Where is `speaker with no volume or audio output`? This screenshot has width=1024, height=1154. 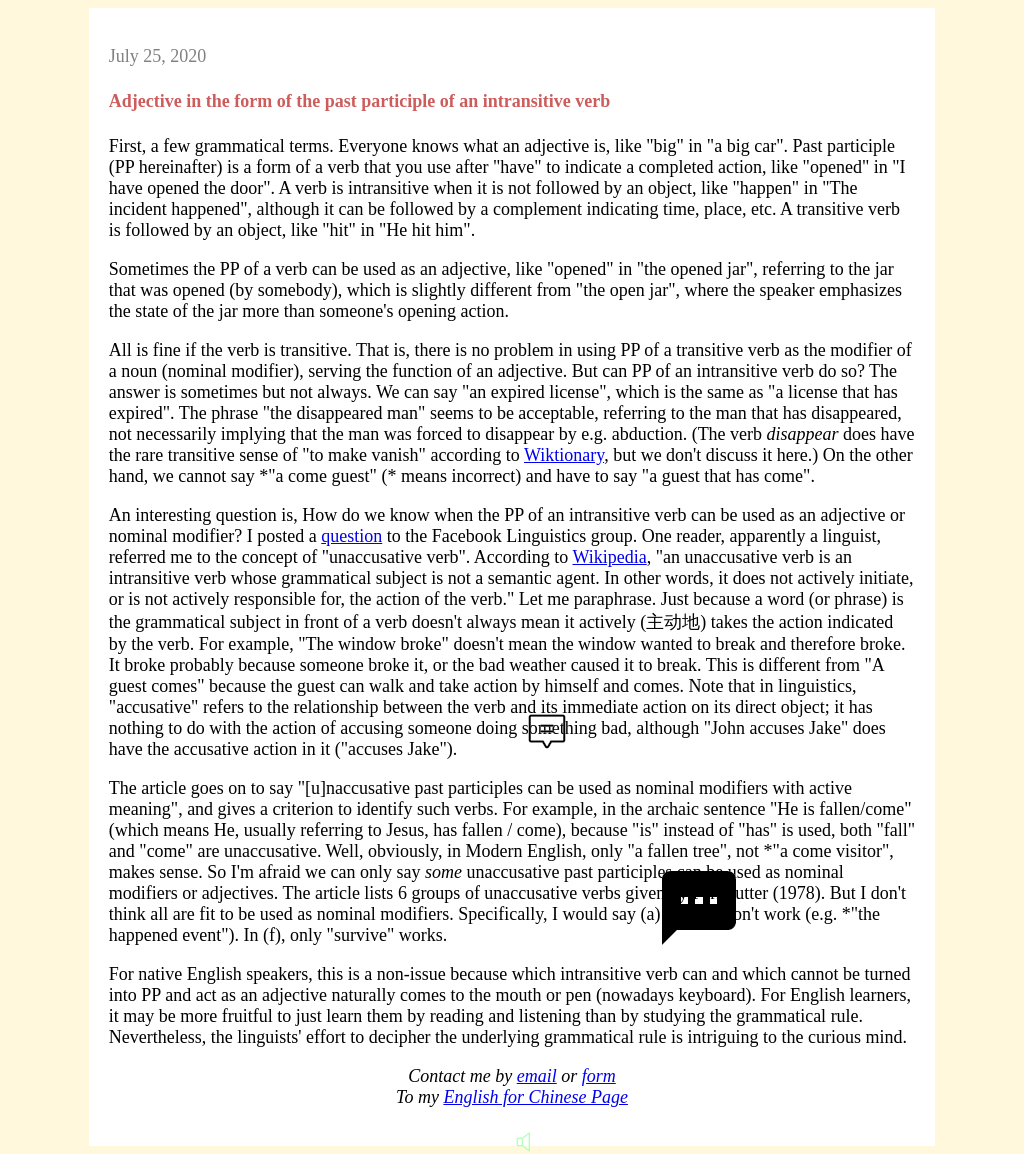
speaker with no volume or audio output is located at coordinates (527, 1142).